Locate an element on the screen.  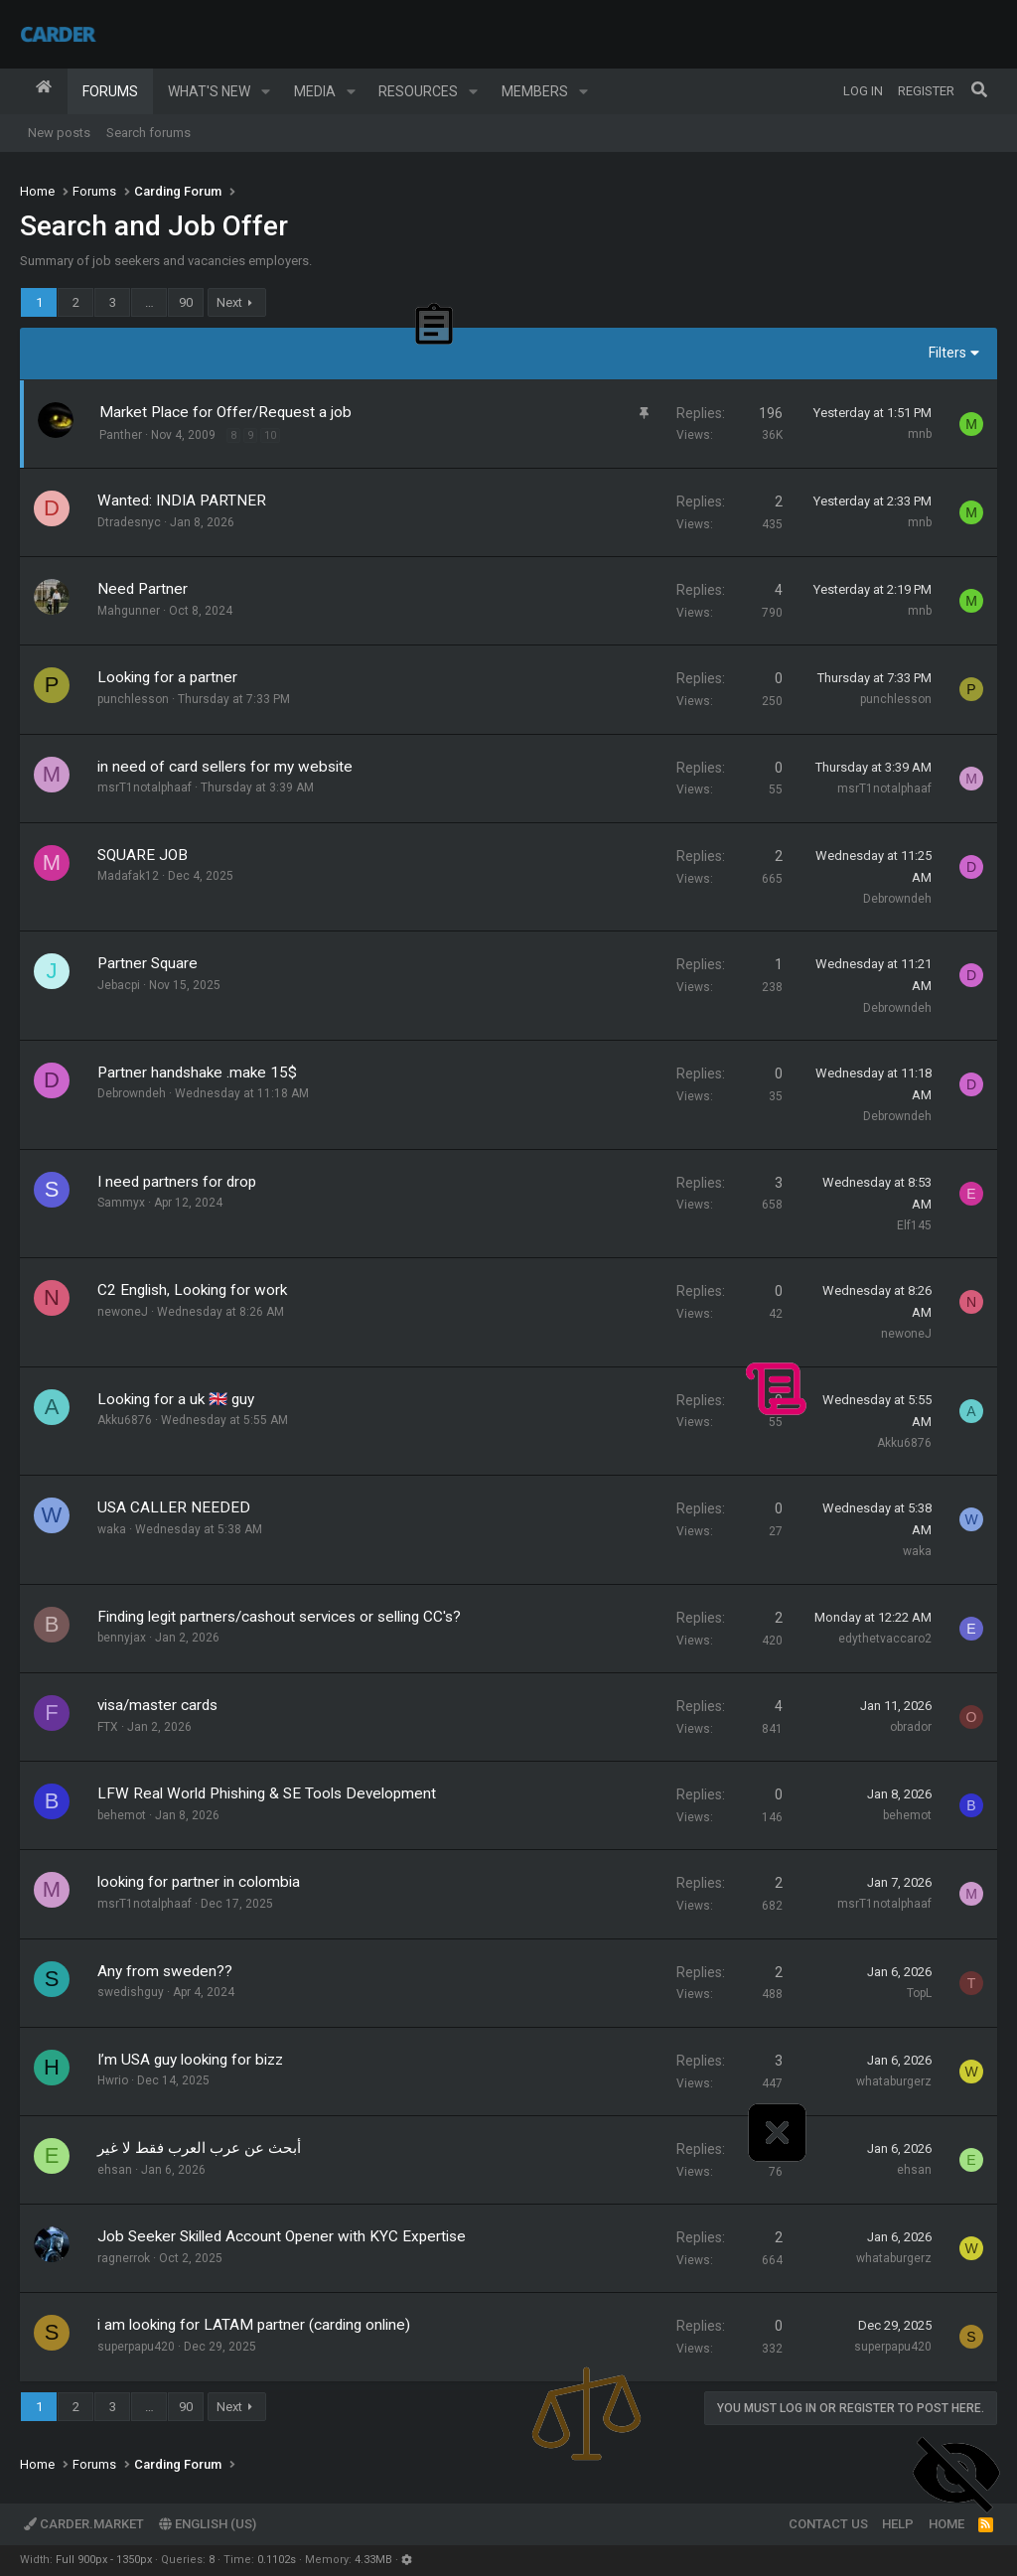
view assigned tasks or assignments is located at coordinates (434, 326).